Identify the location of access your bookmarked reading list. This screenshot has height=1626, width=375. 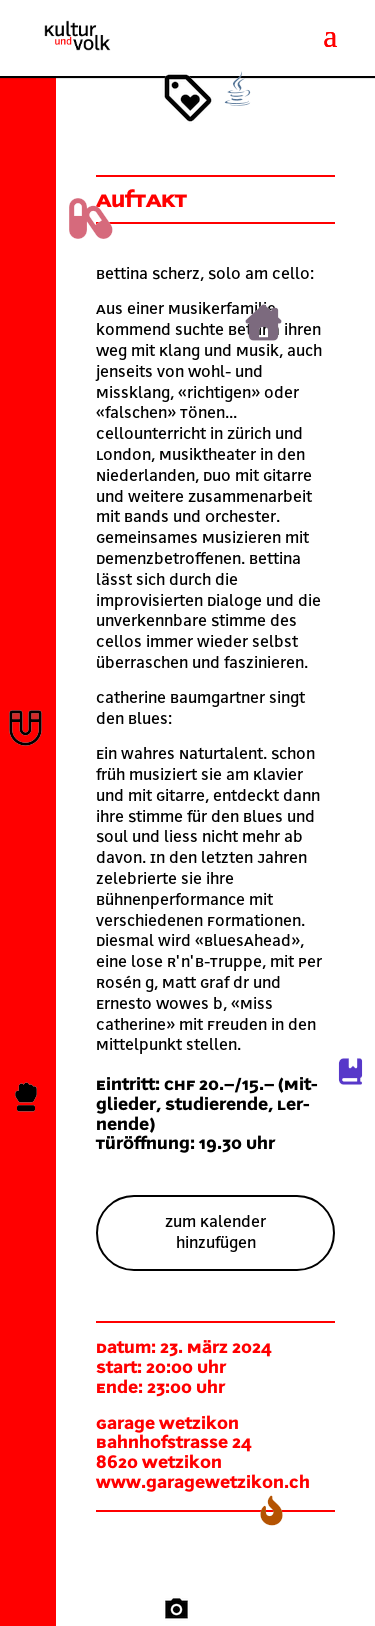
(350, 1071).